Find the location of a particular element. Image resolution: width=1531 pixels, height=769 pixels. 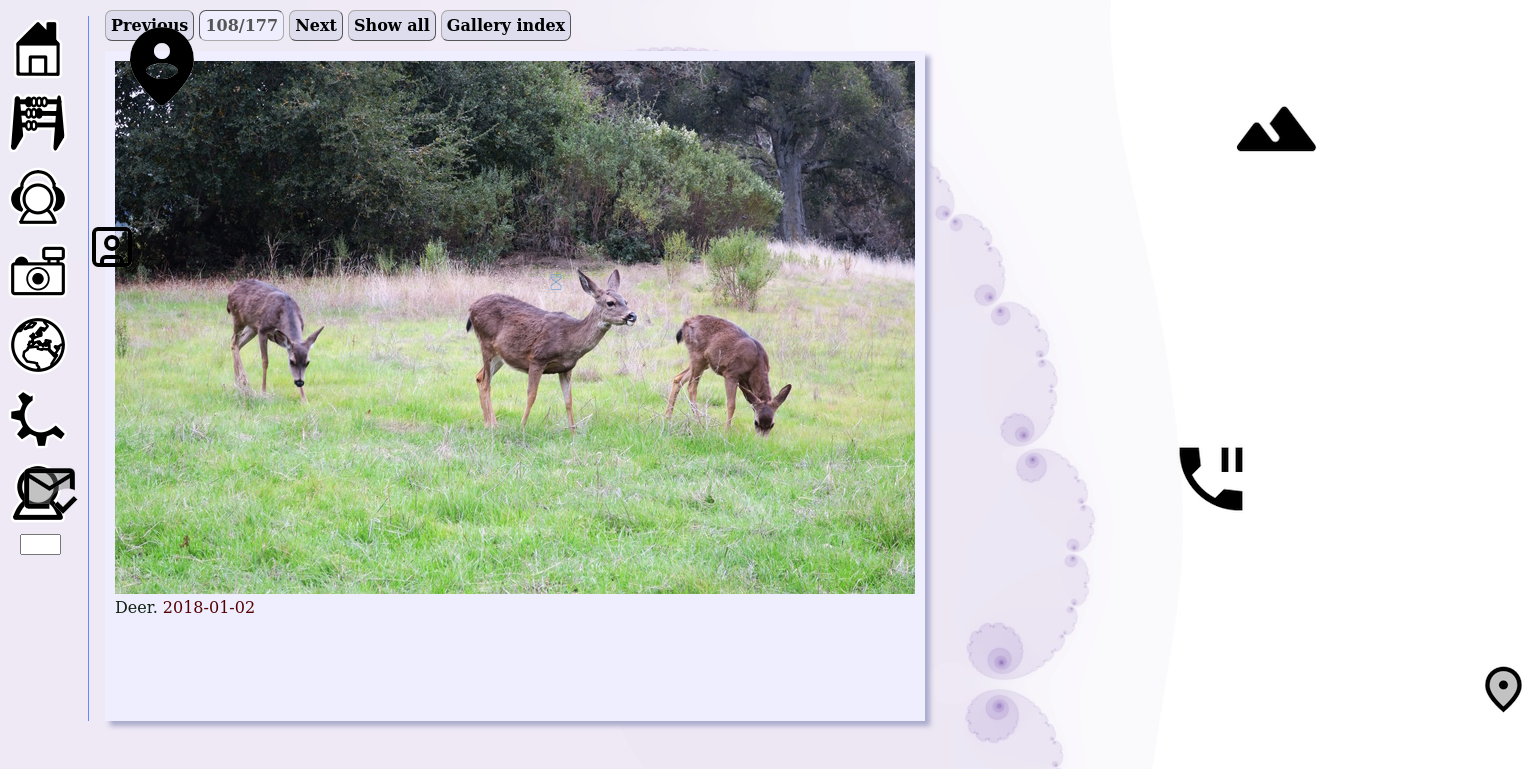

view user profile is located at coordinates (112, 247).